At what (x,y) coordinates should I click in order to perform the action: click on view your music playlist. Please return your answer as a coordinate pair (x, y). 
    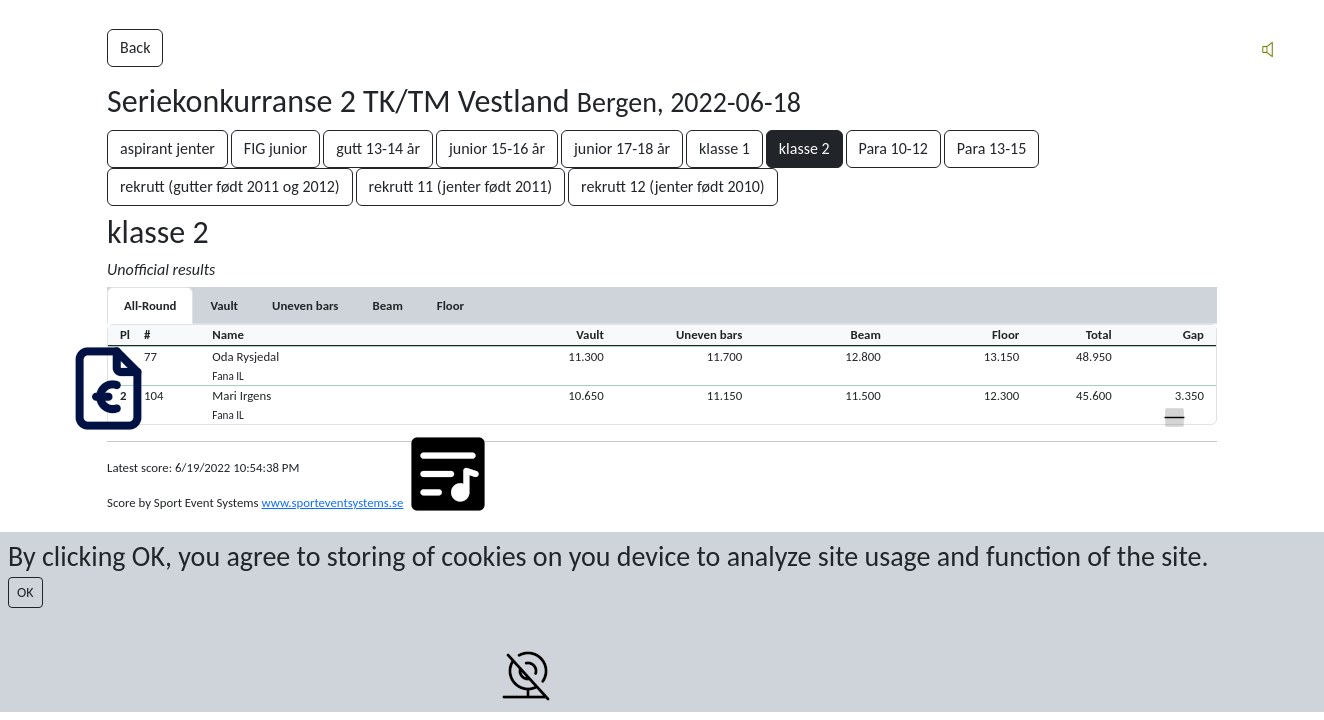
    Looking at the image, I should click on (448, 474).